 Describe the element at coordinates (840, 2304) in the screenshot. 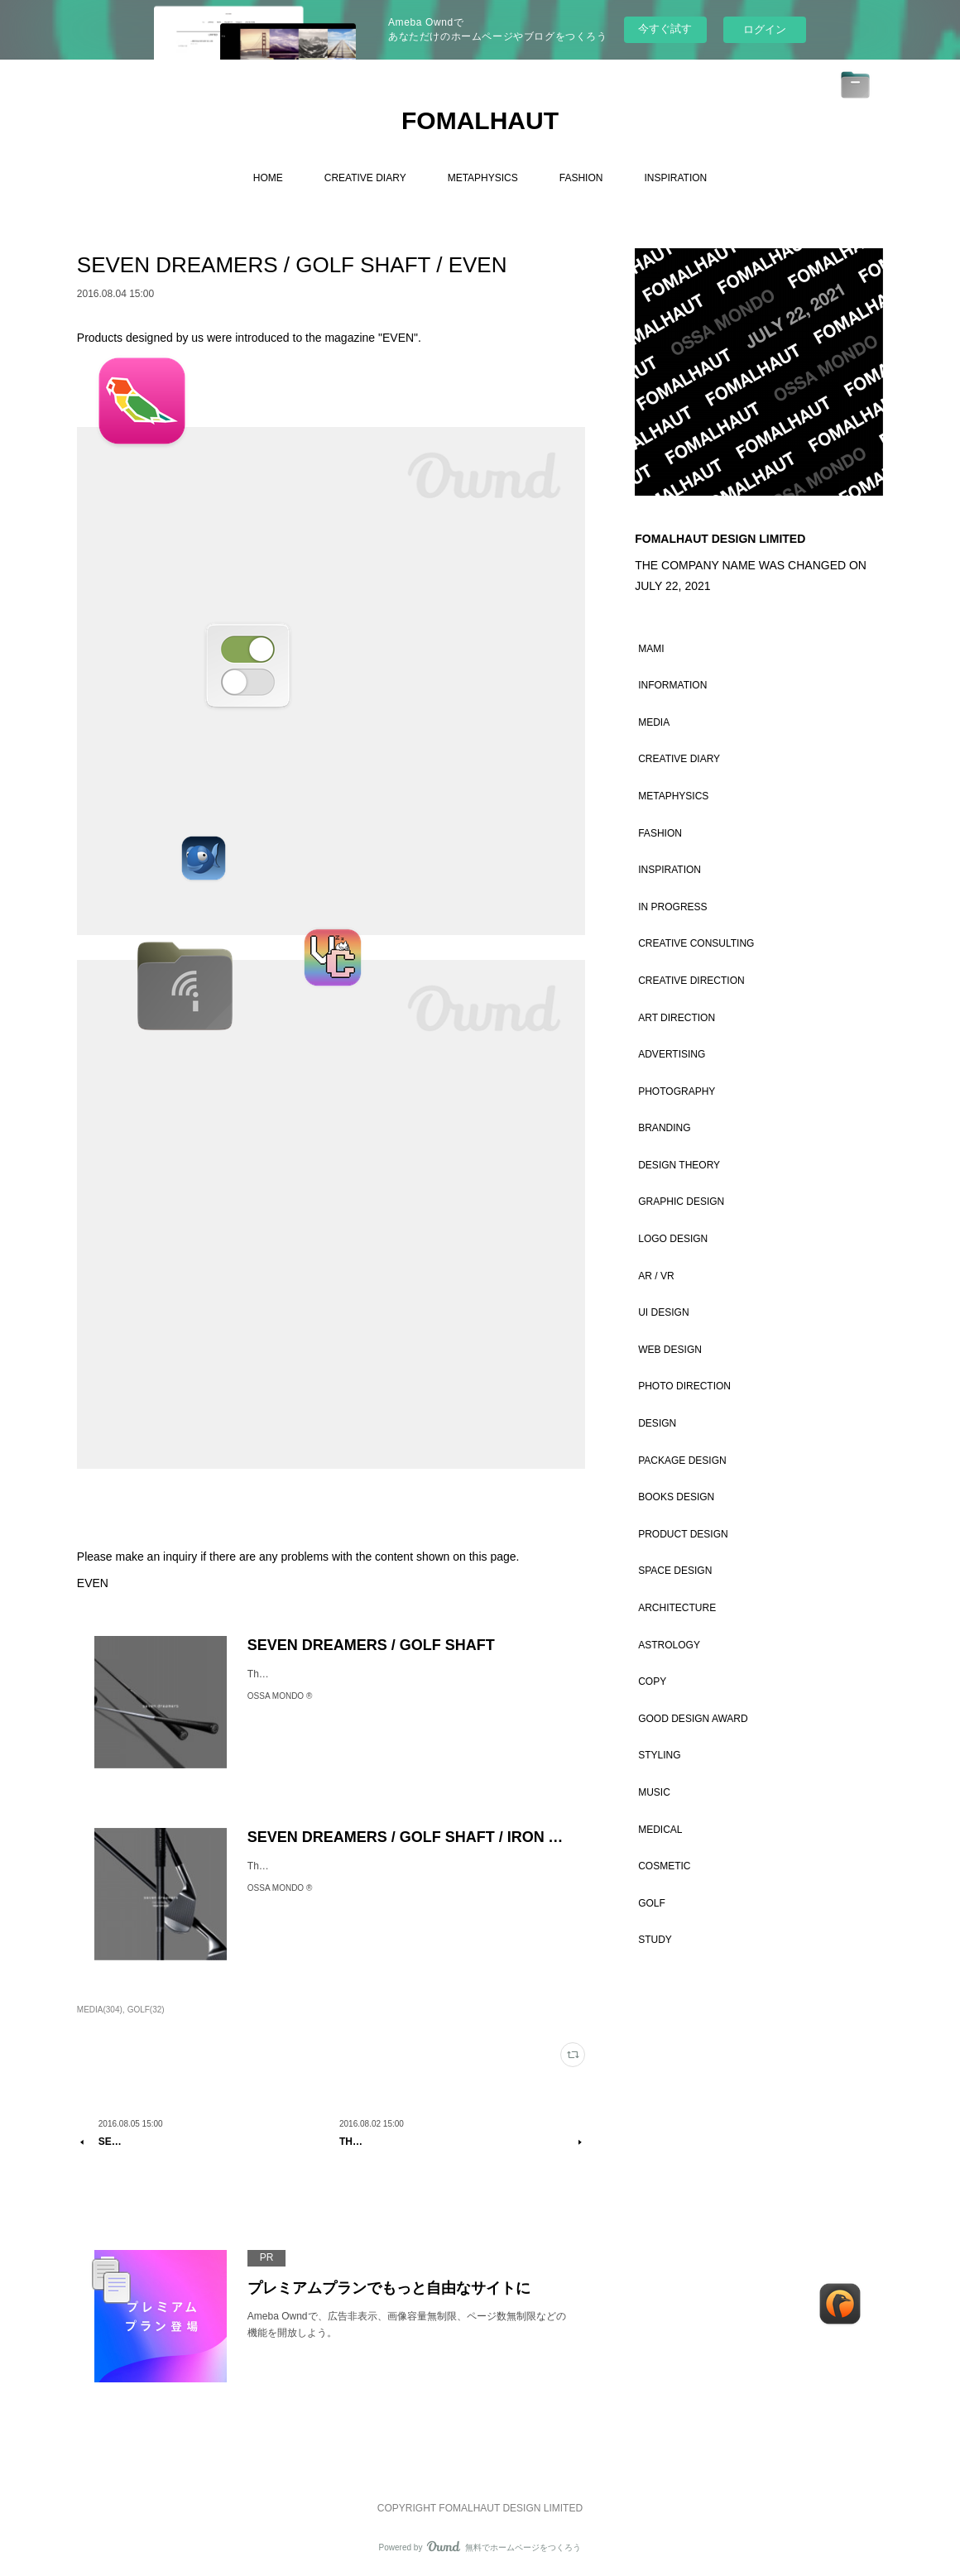

I see `launch qemu virtual machine emulator` at that location.